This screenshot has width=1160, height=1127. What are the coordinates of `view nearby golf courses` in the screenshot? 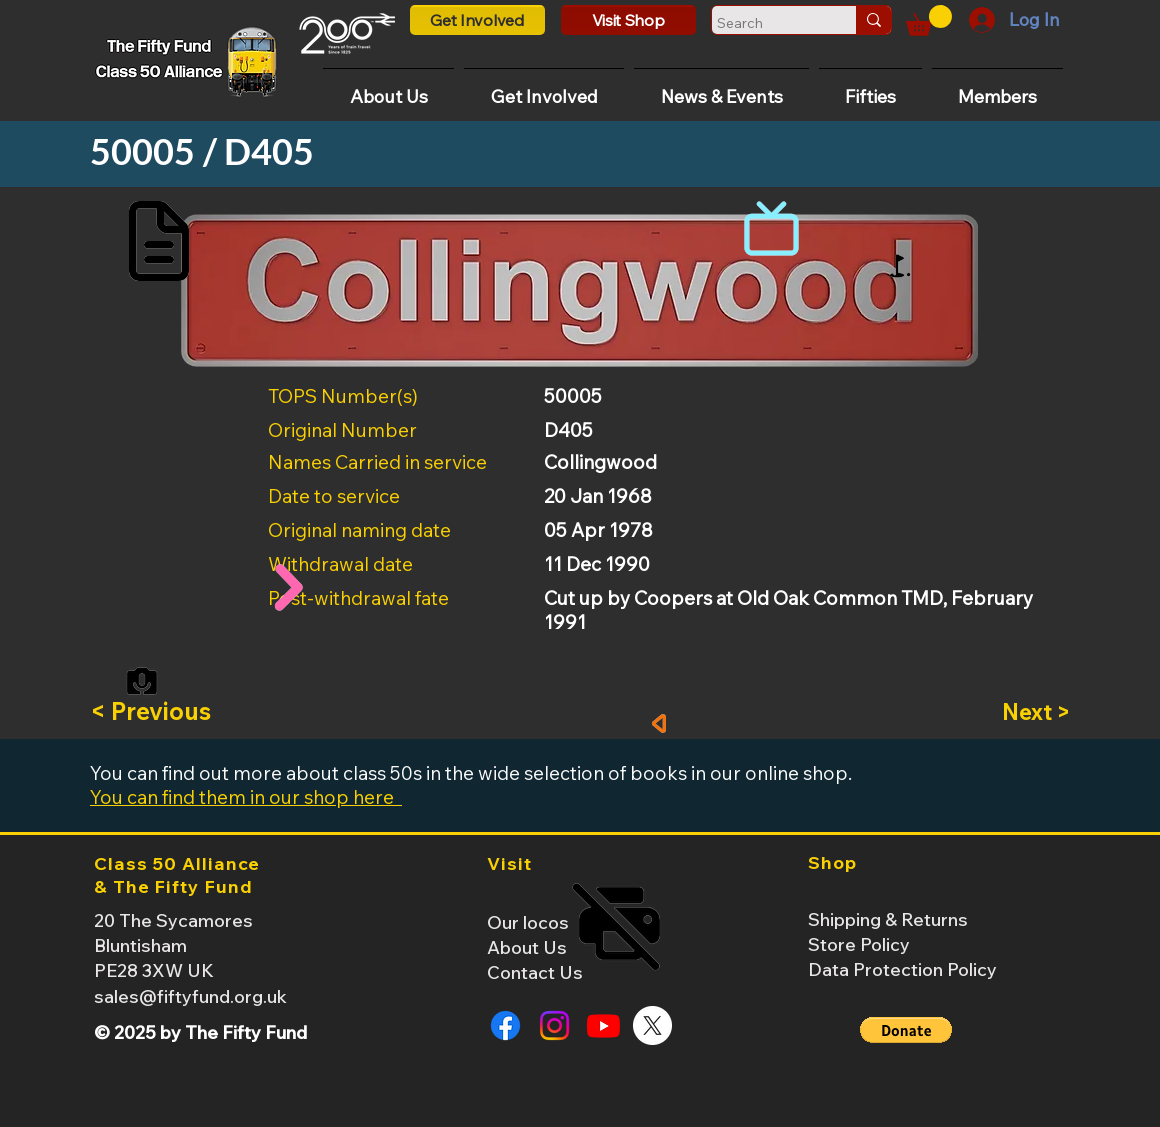 It's located at (899, 265).